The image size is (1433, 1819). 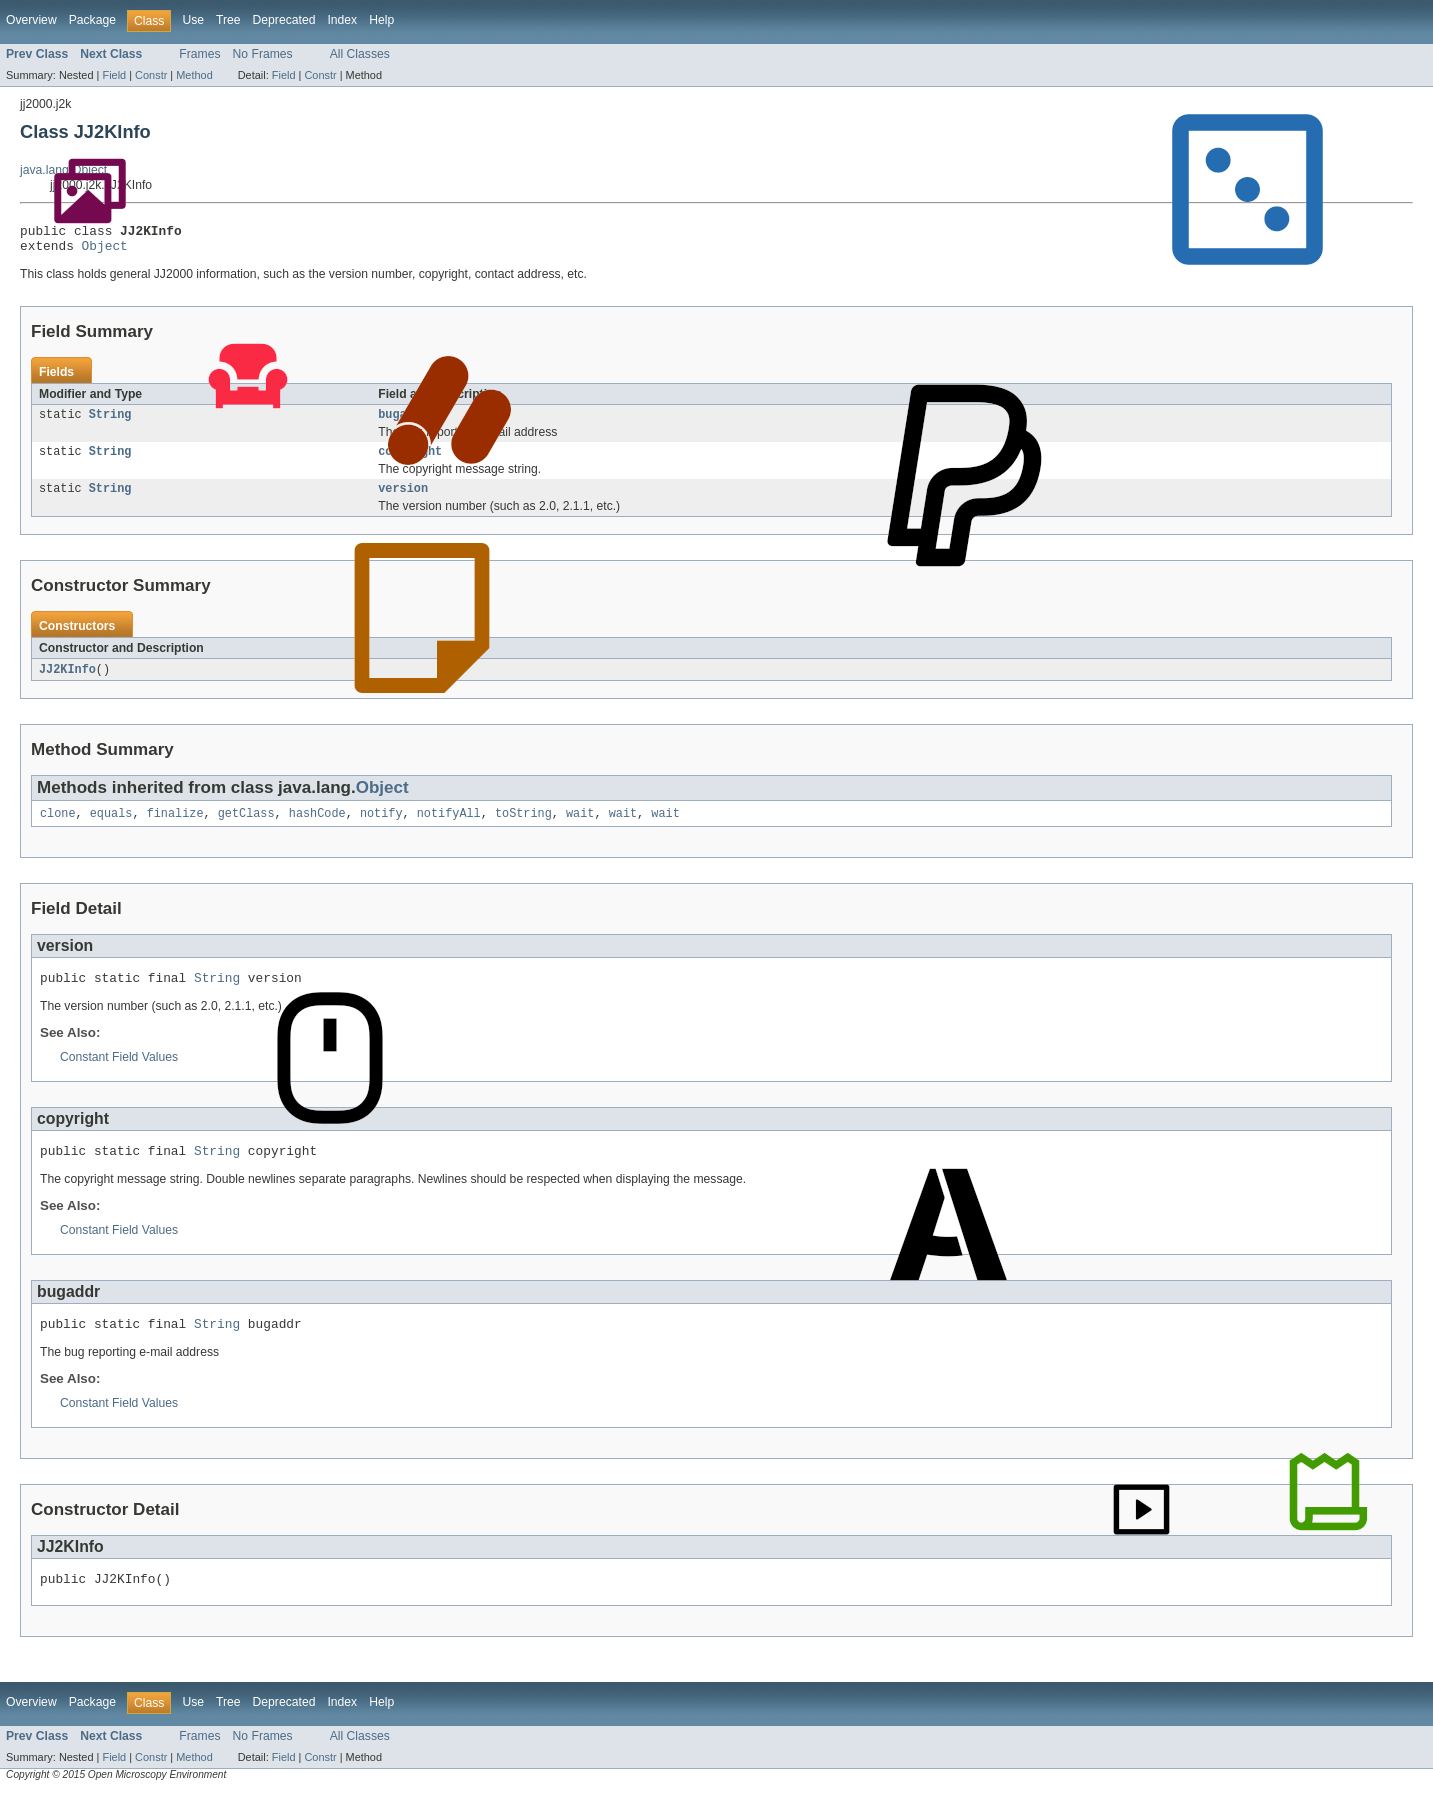 I want to click on view multiple images or photo gallery, so click(x=90, y=191).